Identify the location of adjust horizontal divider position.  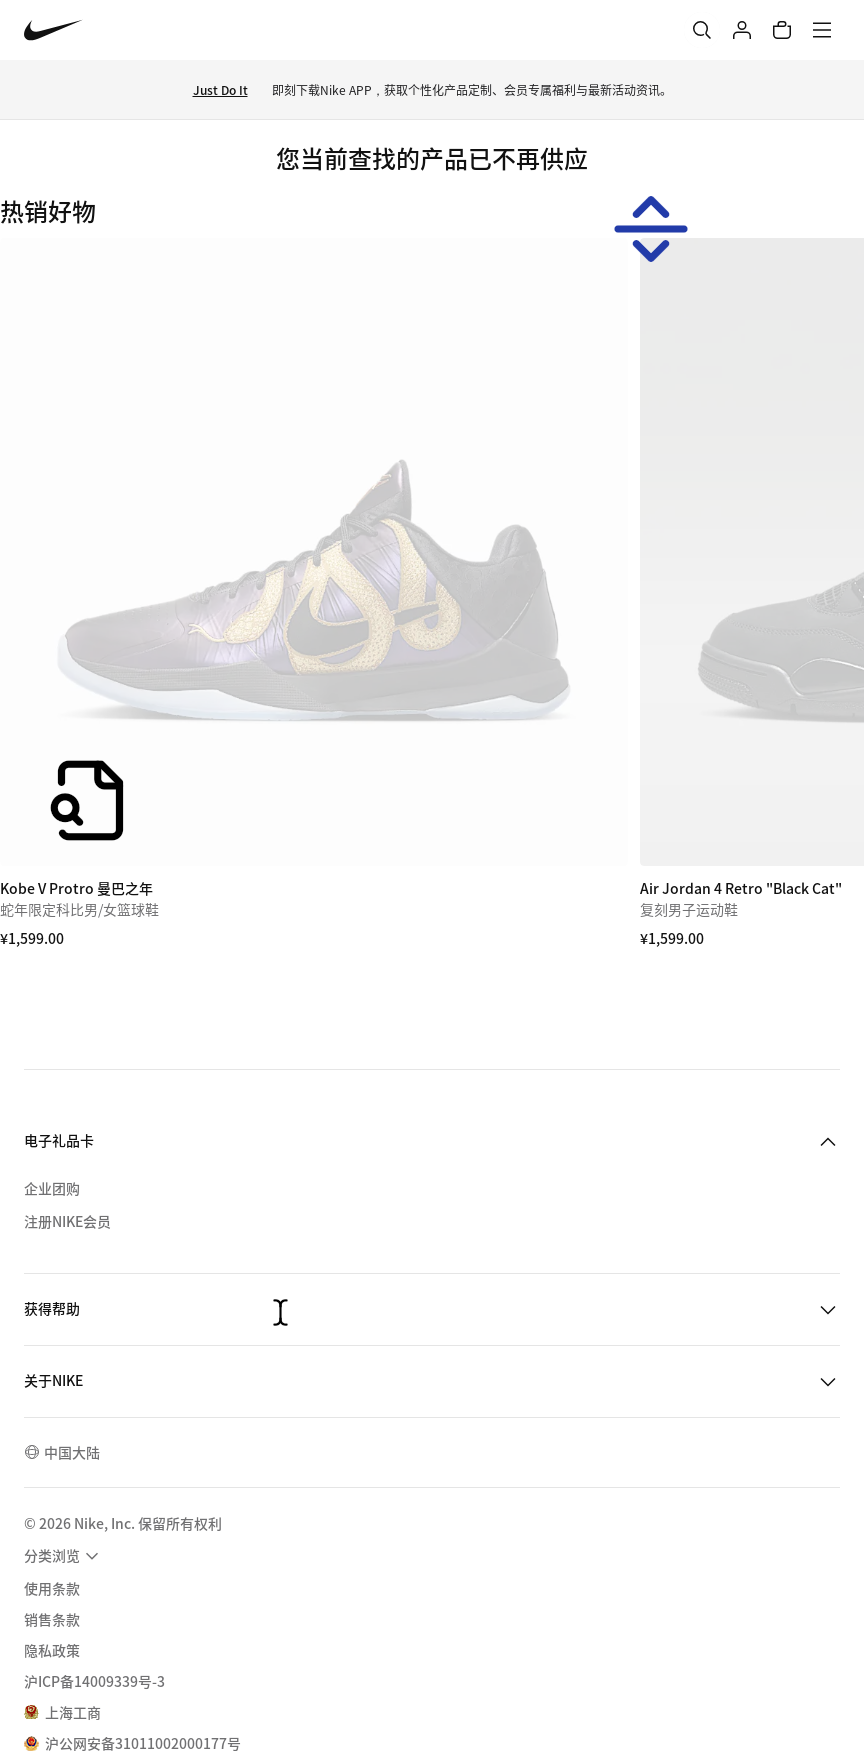
(651, 229).